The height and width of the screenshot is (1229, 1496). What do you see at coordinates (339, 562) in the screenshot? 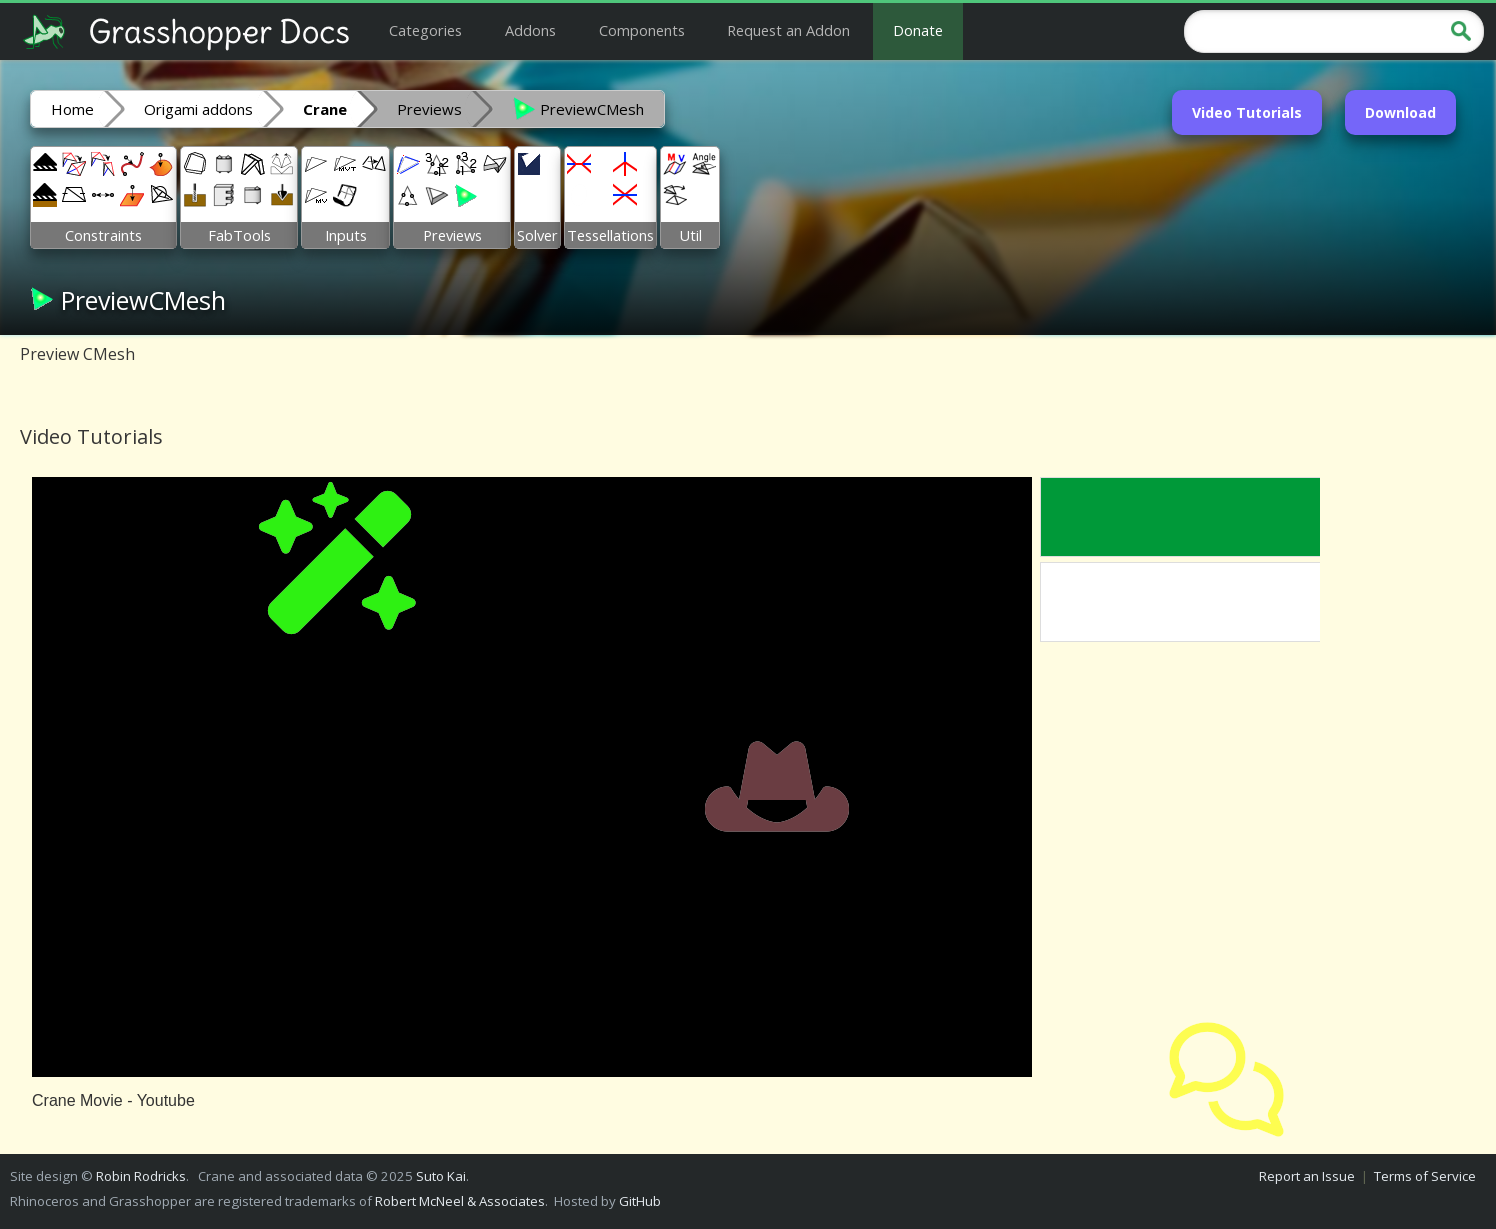
I see `apply automatic enhancements or effects` at bounding box center [339, 562].